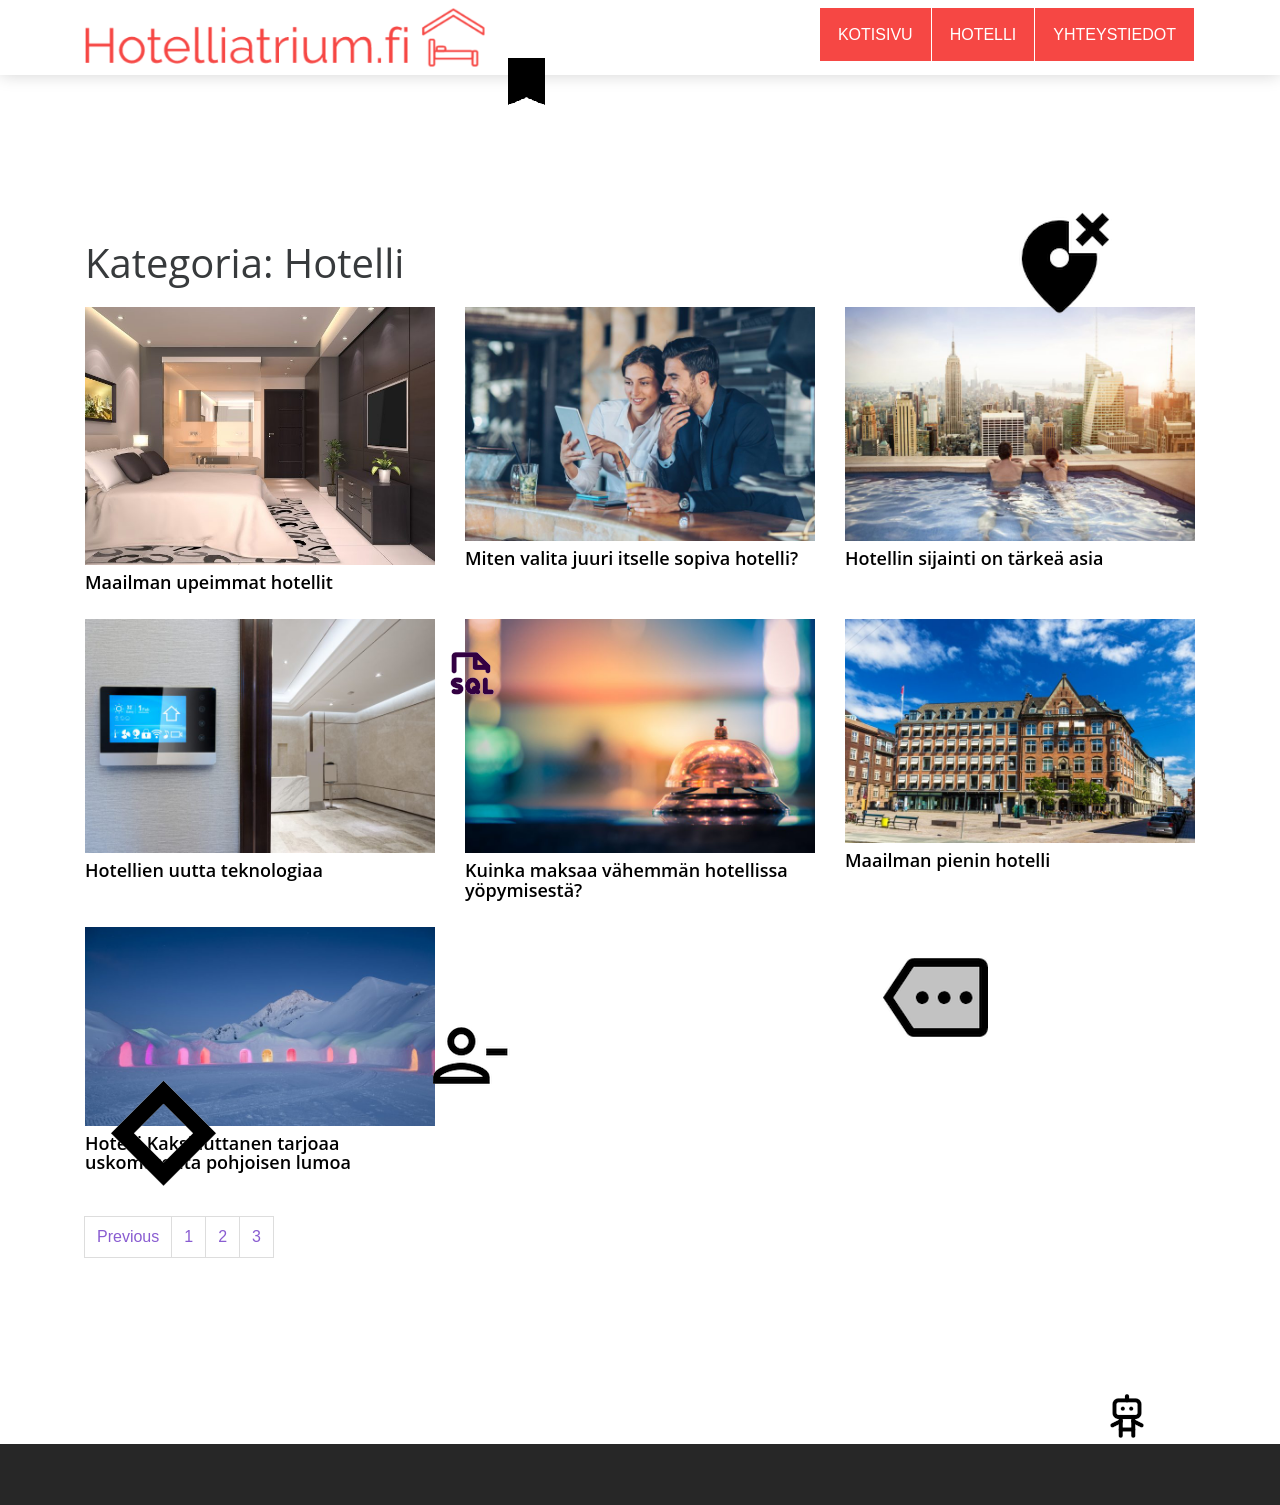 The height and width of the screenshot is (1505, 1280). I want to click on save this item to your bookmarks, so click(526, 81).